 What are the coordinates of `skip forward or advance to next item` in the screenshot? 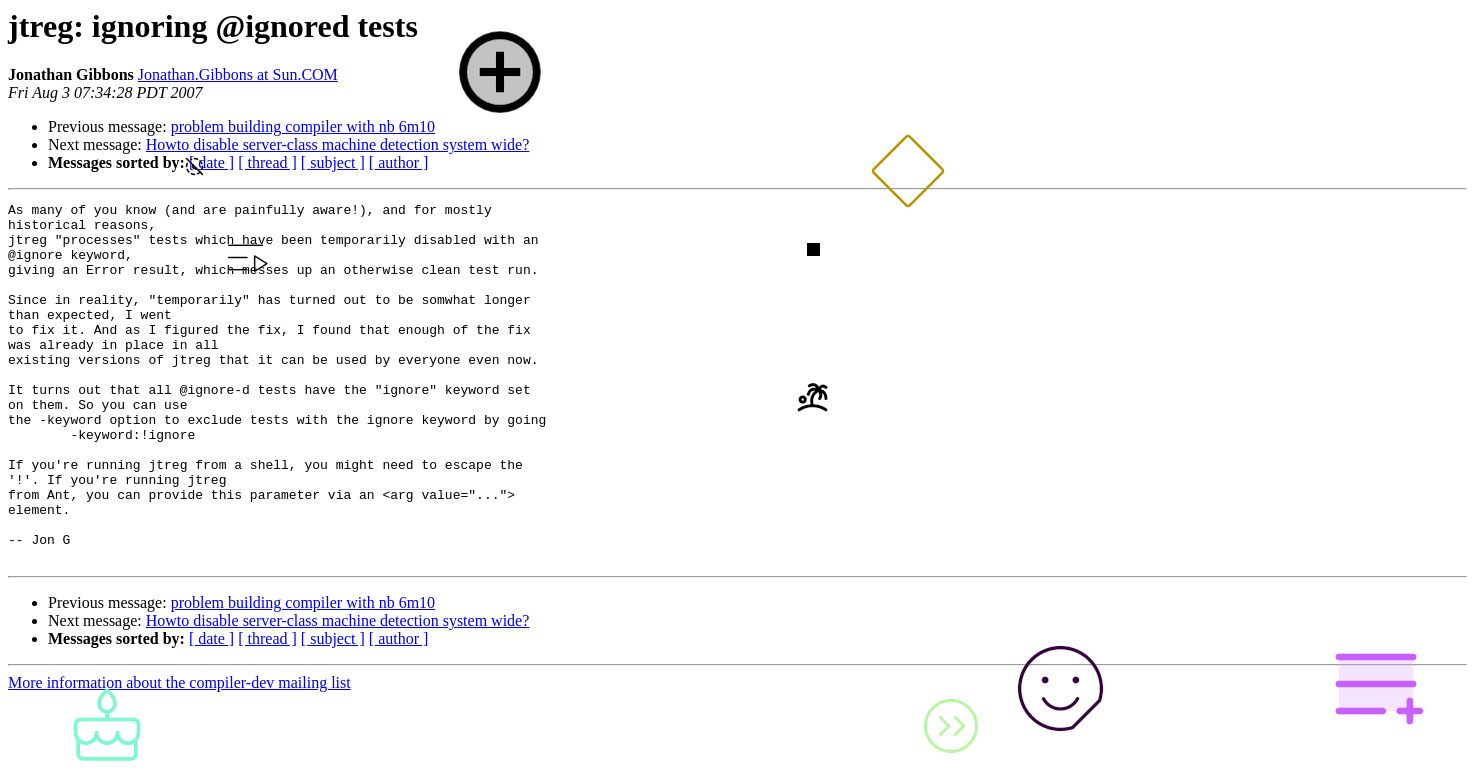 It's located at (951, 726).